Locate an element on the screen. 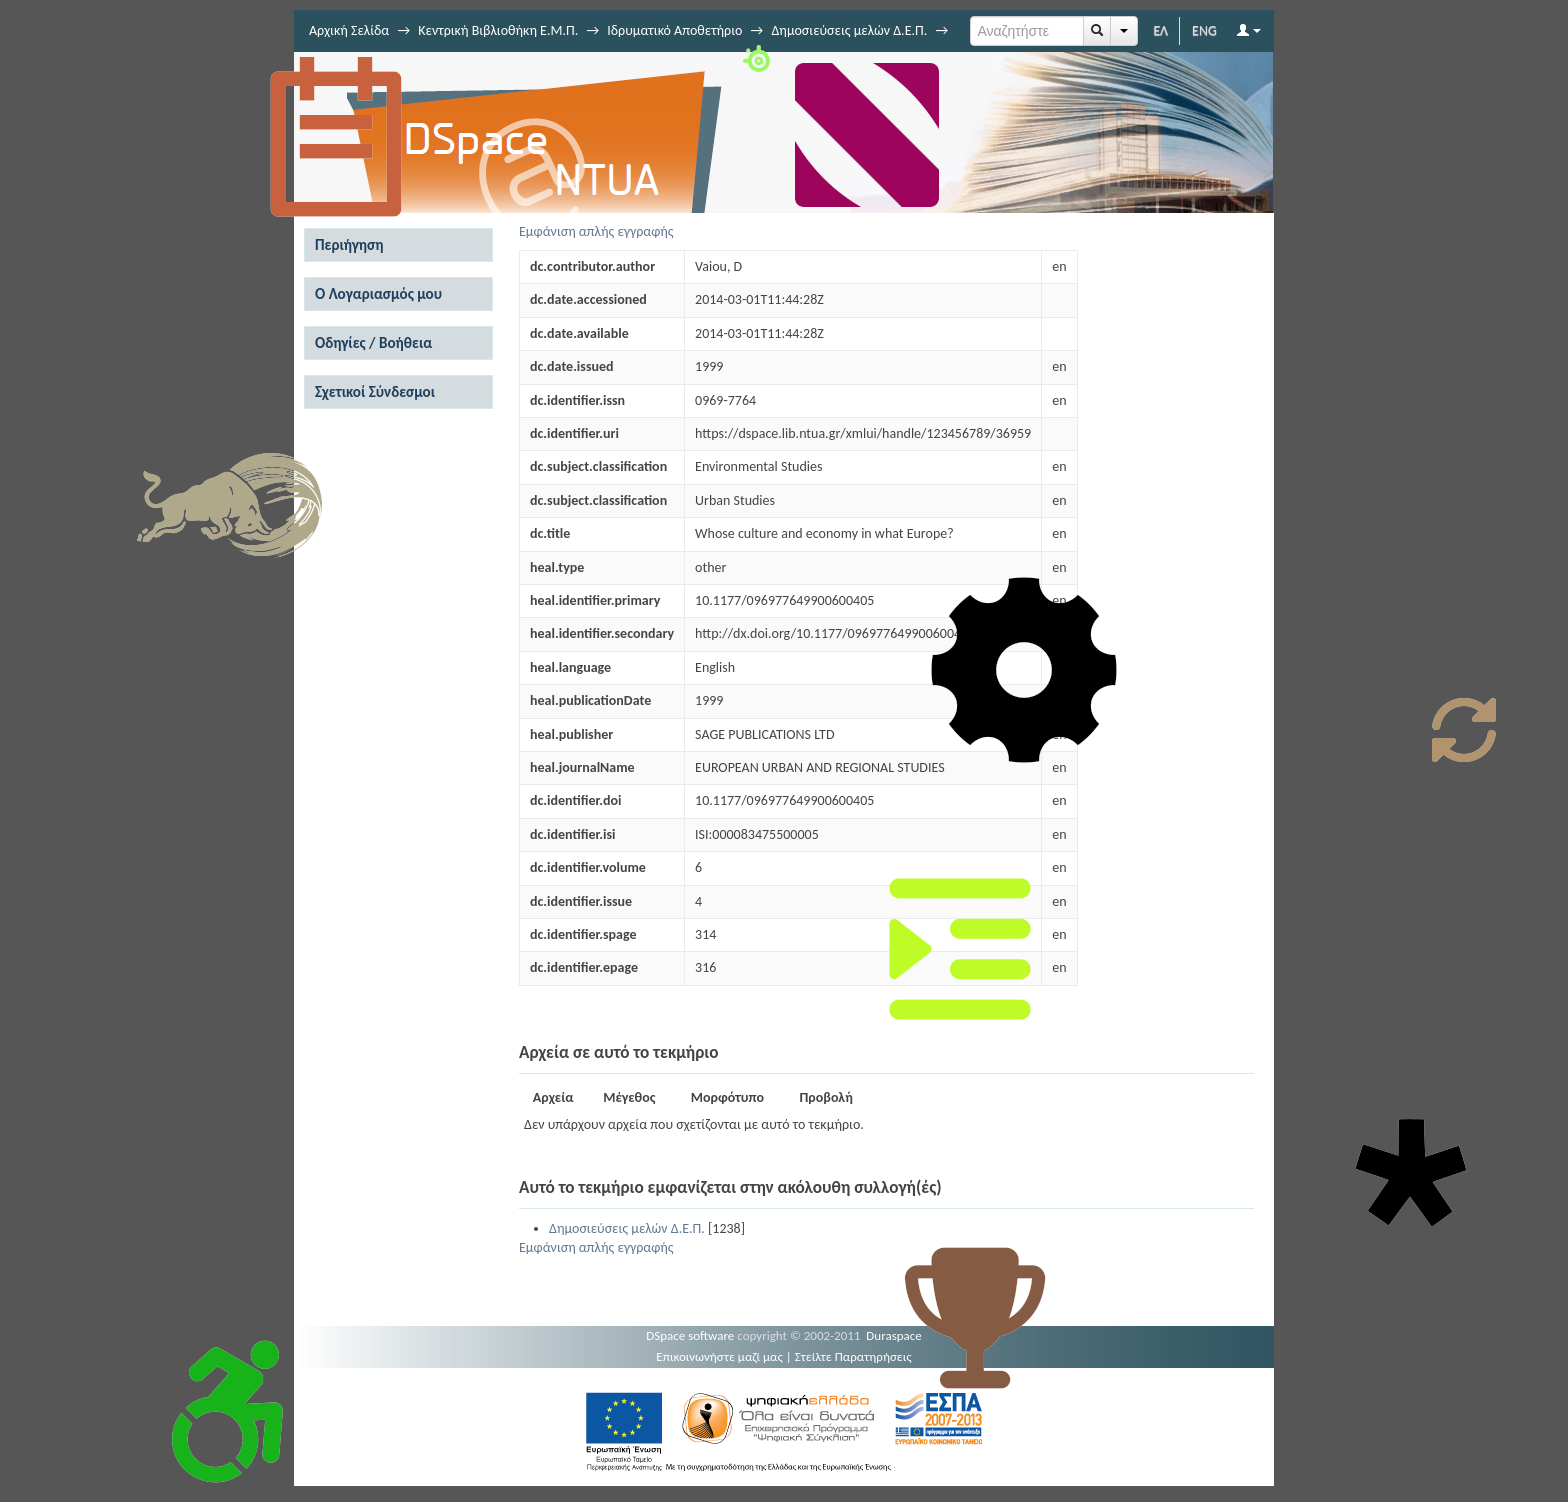  indicates wheelchair accessibility is located at coordinates (227, 1411).